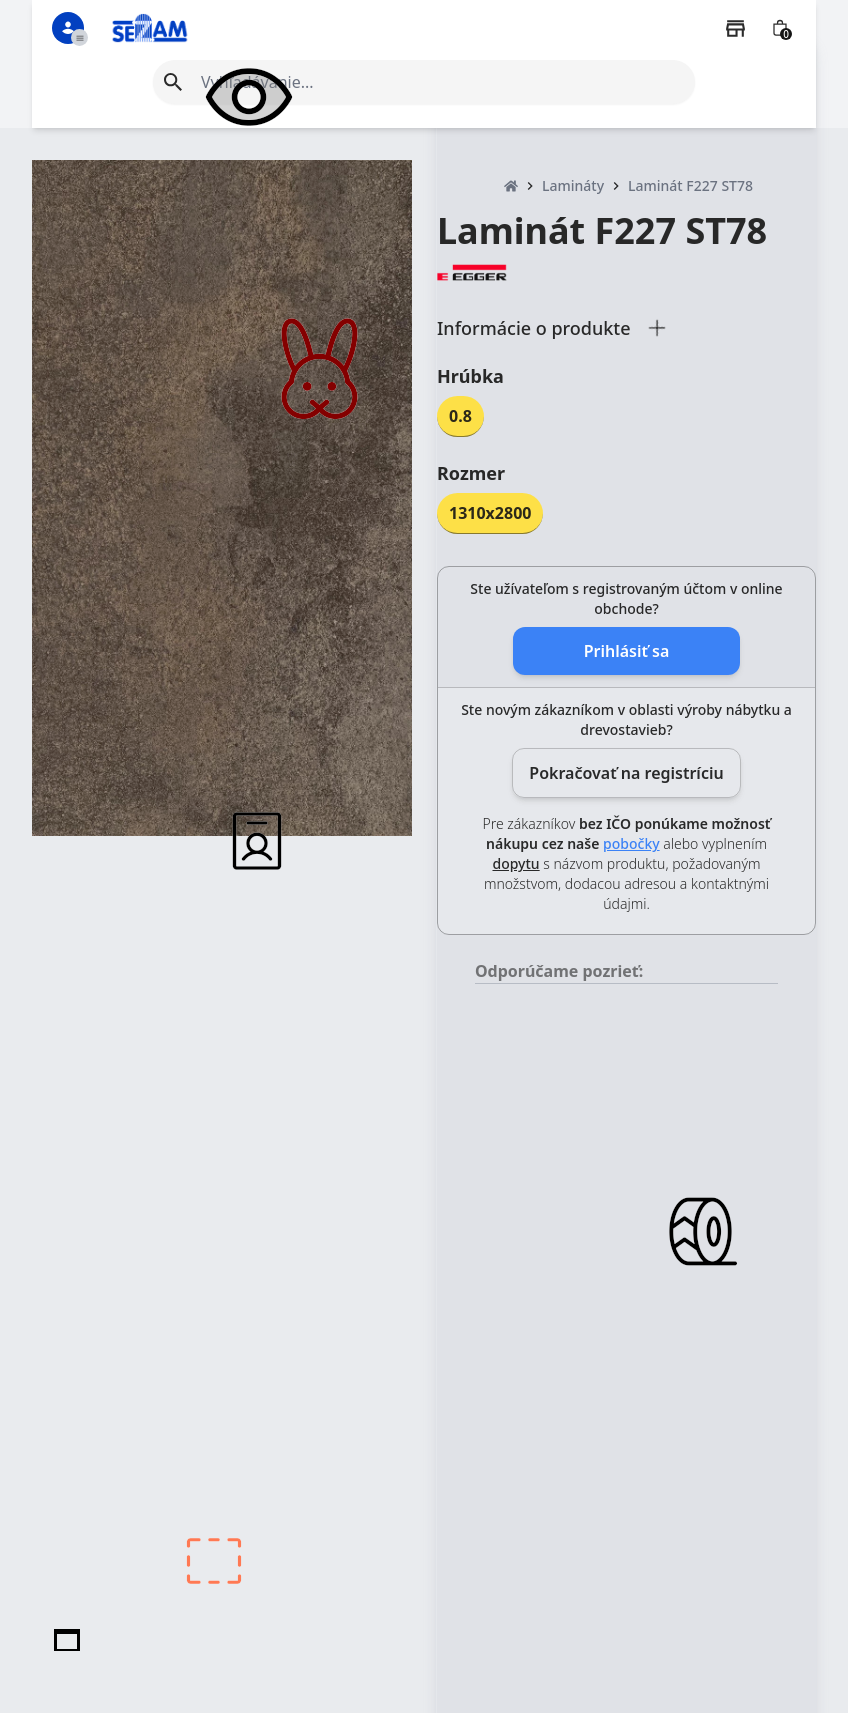 Image resolution: width=848 pixels, height=1713 pixels. What do you see at coordinates (214, 1561) in the screenshot?
I see `select or define a region` at bounding box center [214, 1561].